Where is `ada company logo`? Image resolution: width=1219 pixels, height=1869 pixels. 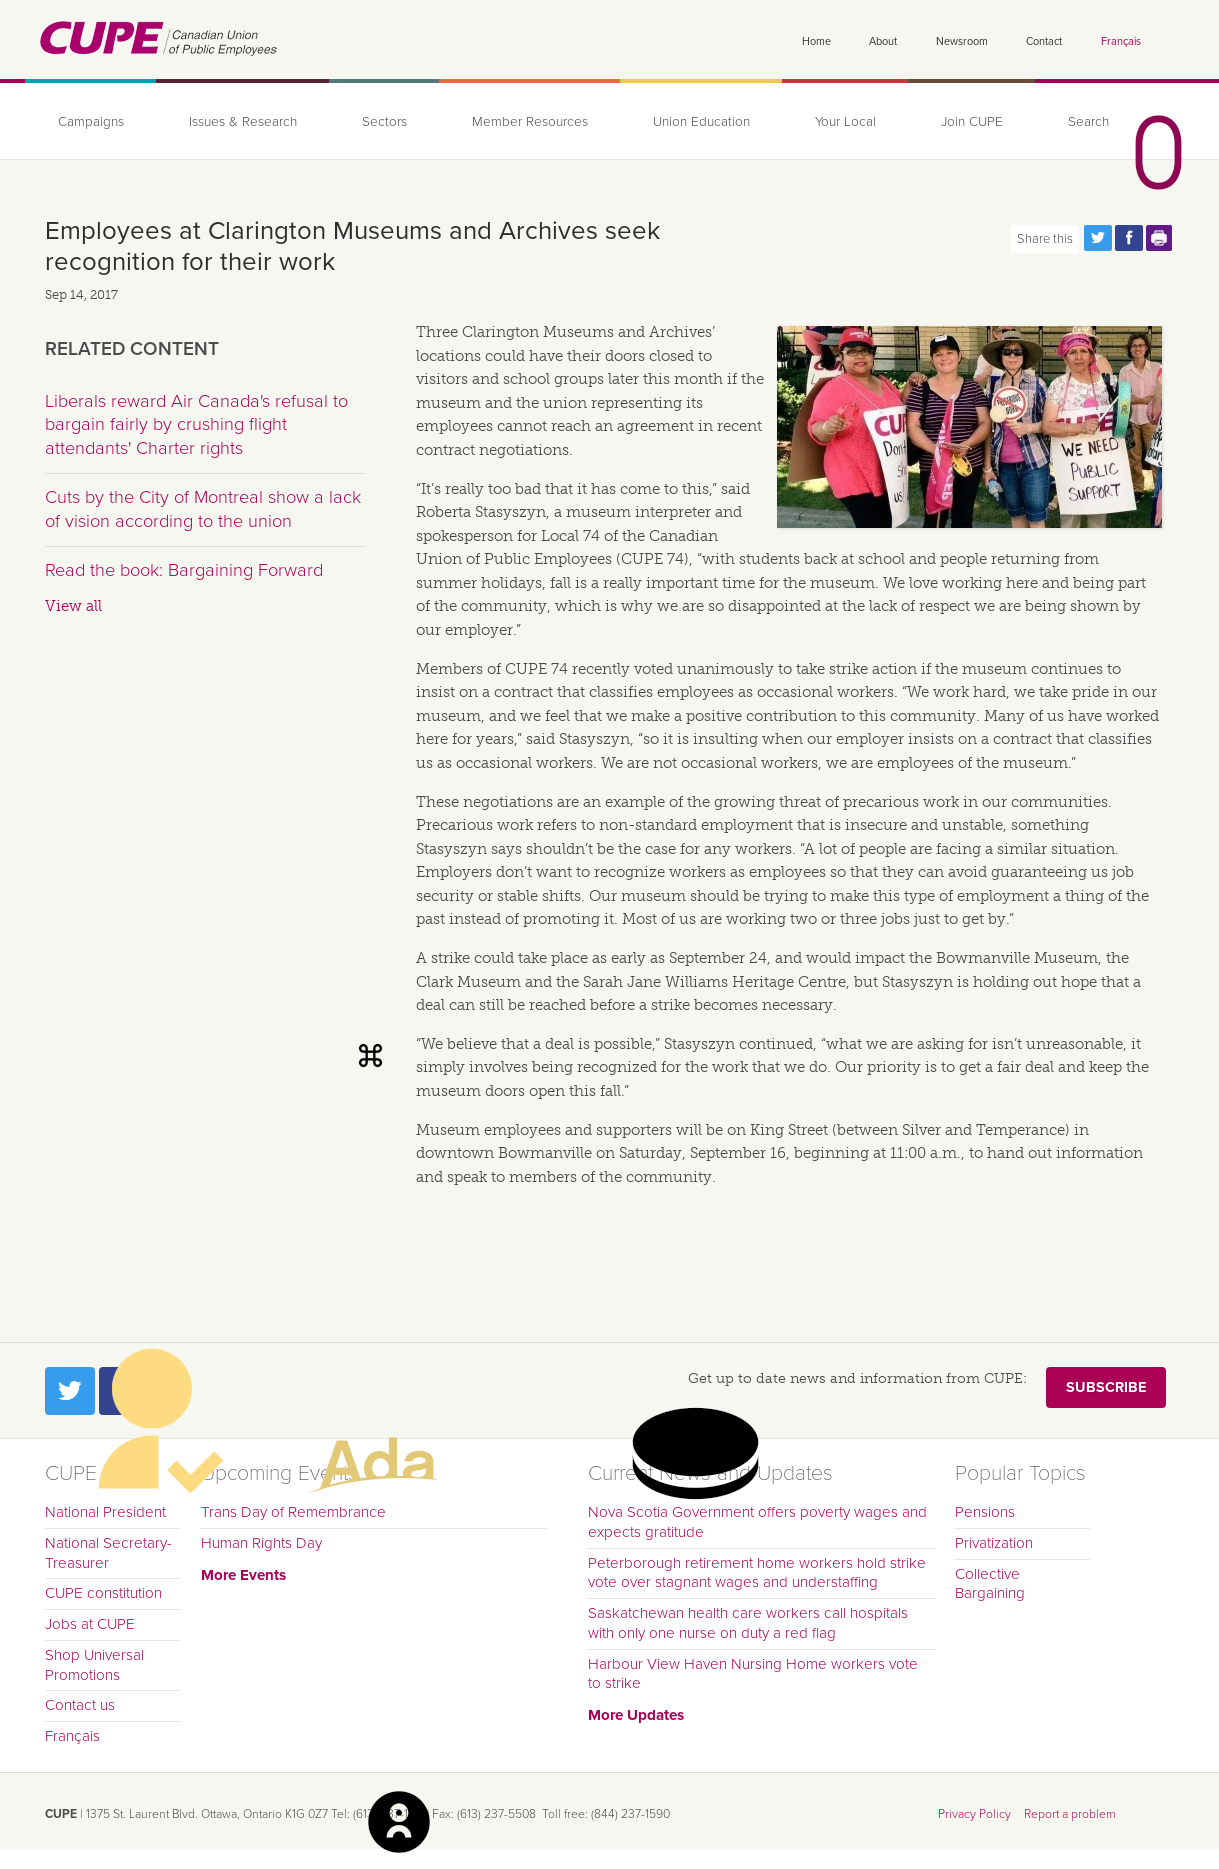 ada company logo is located at coordinates (373, 1466).